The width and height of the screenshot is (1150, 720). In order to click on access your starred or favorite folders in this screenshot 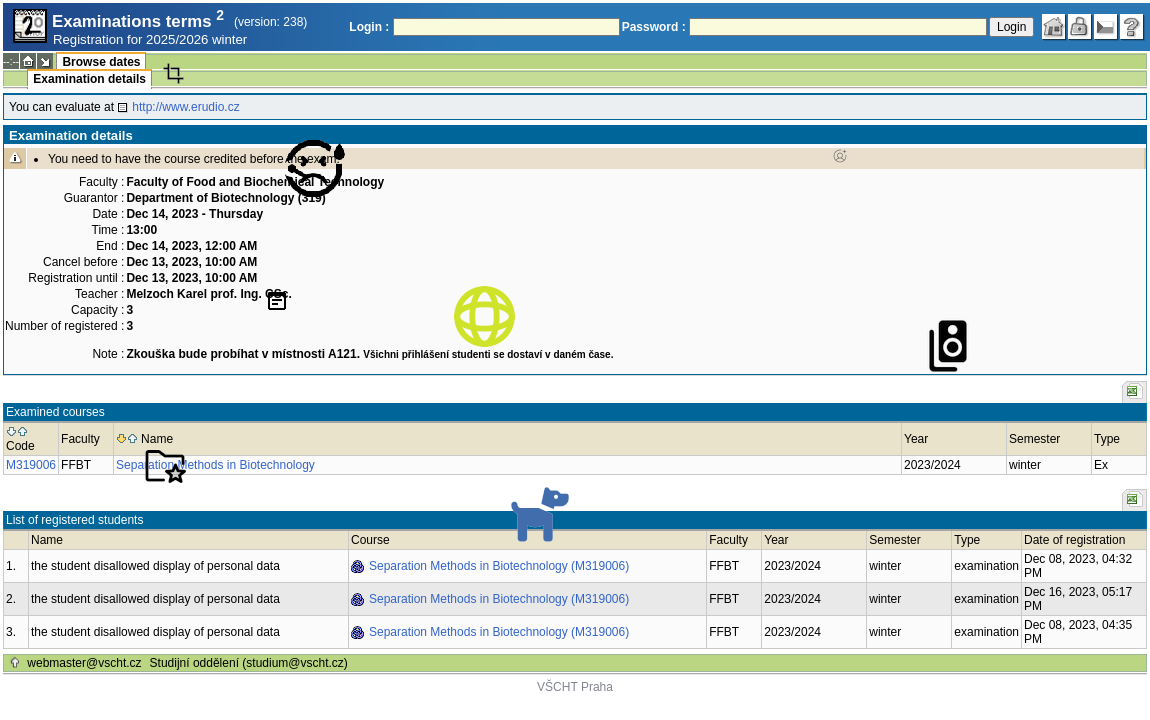, I will do `click(165, 465)`.